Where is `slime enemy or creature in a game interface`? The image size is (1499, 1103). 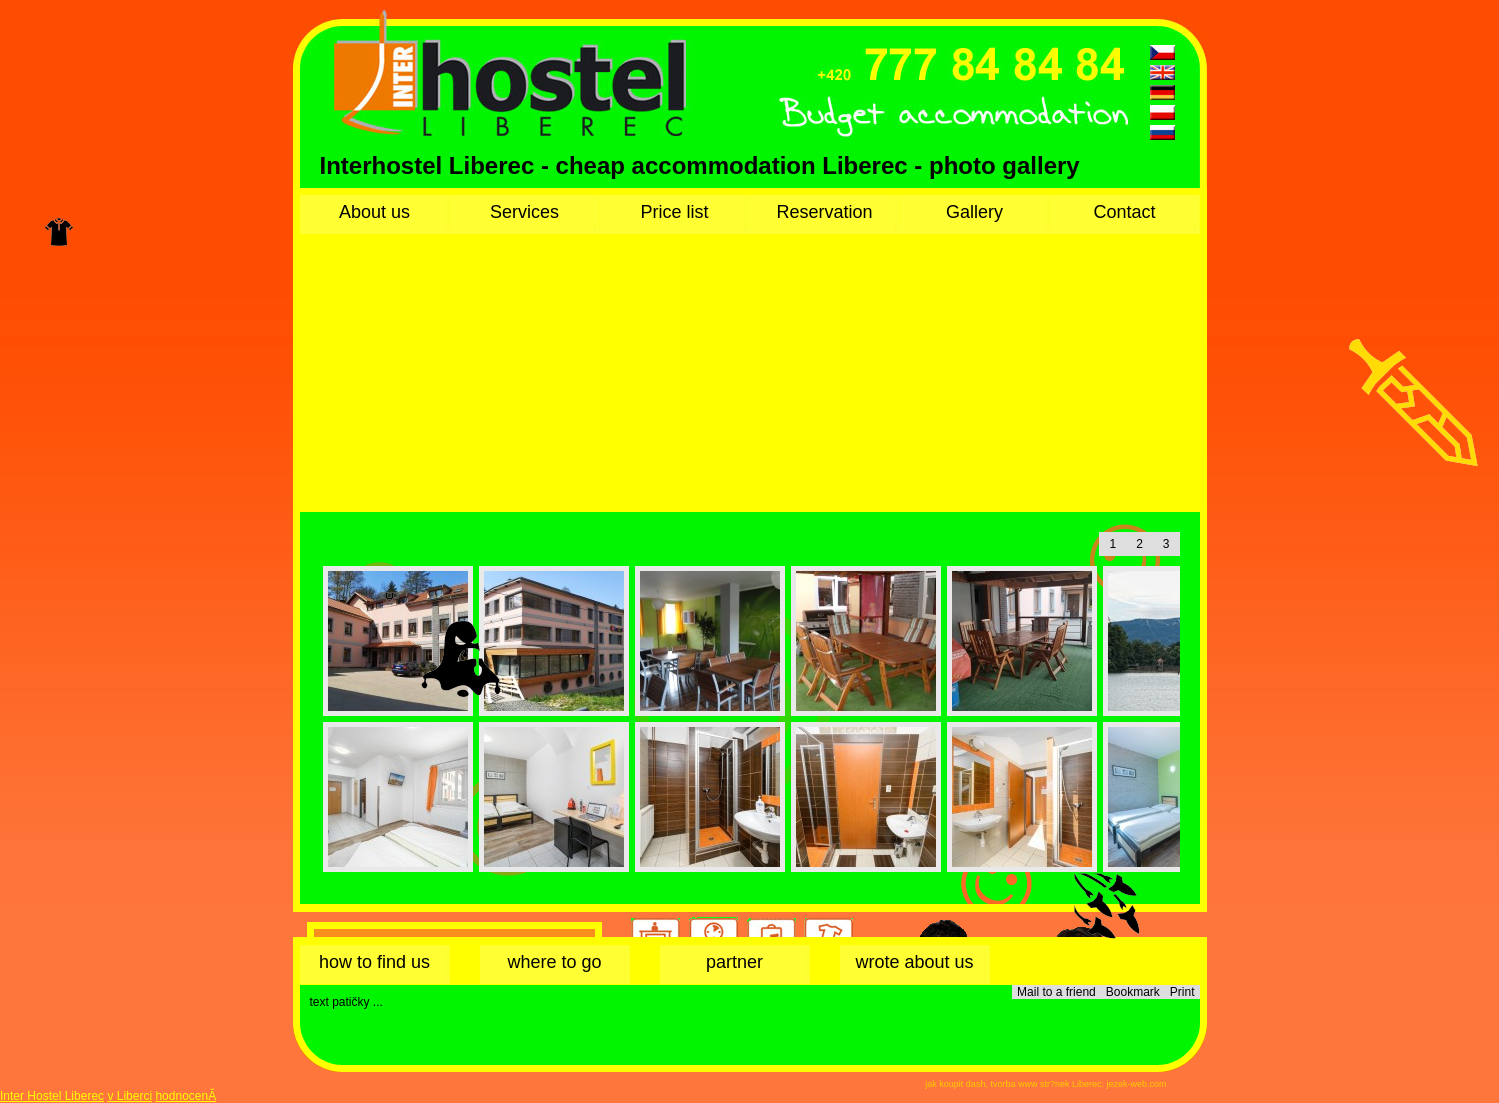 slime enemy or creature in a game interface is located at coordinates (461, 659).